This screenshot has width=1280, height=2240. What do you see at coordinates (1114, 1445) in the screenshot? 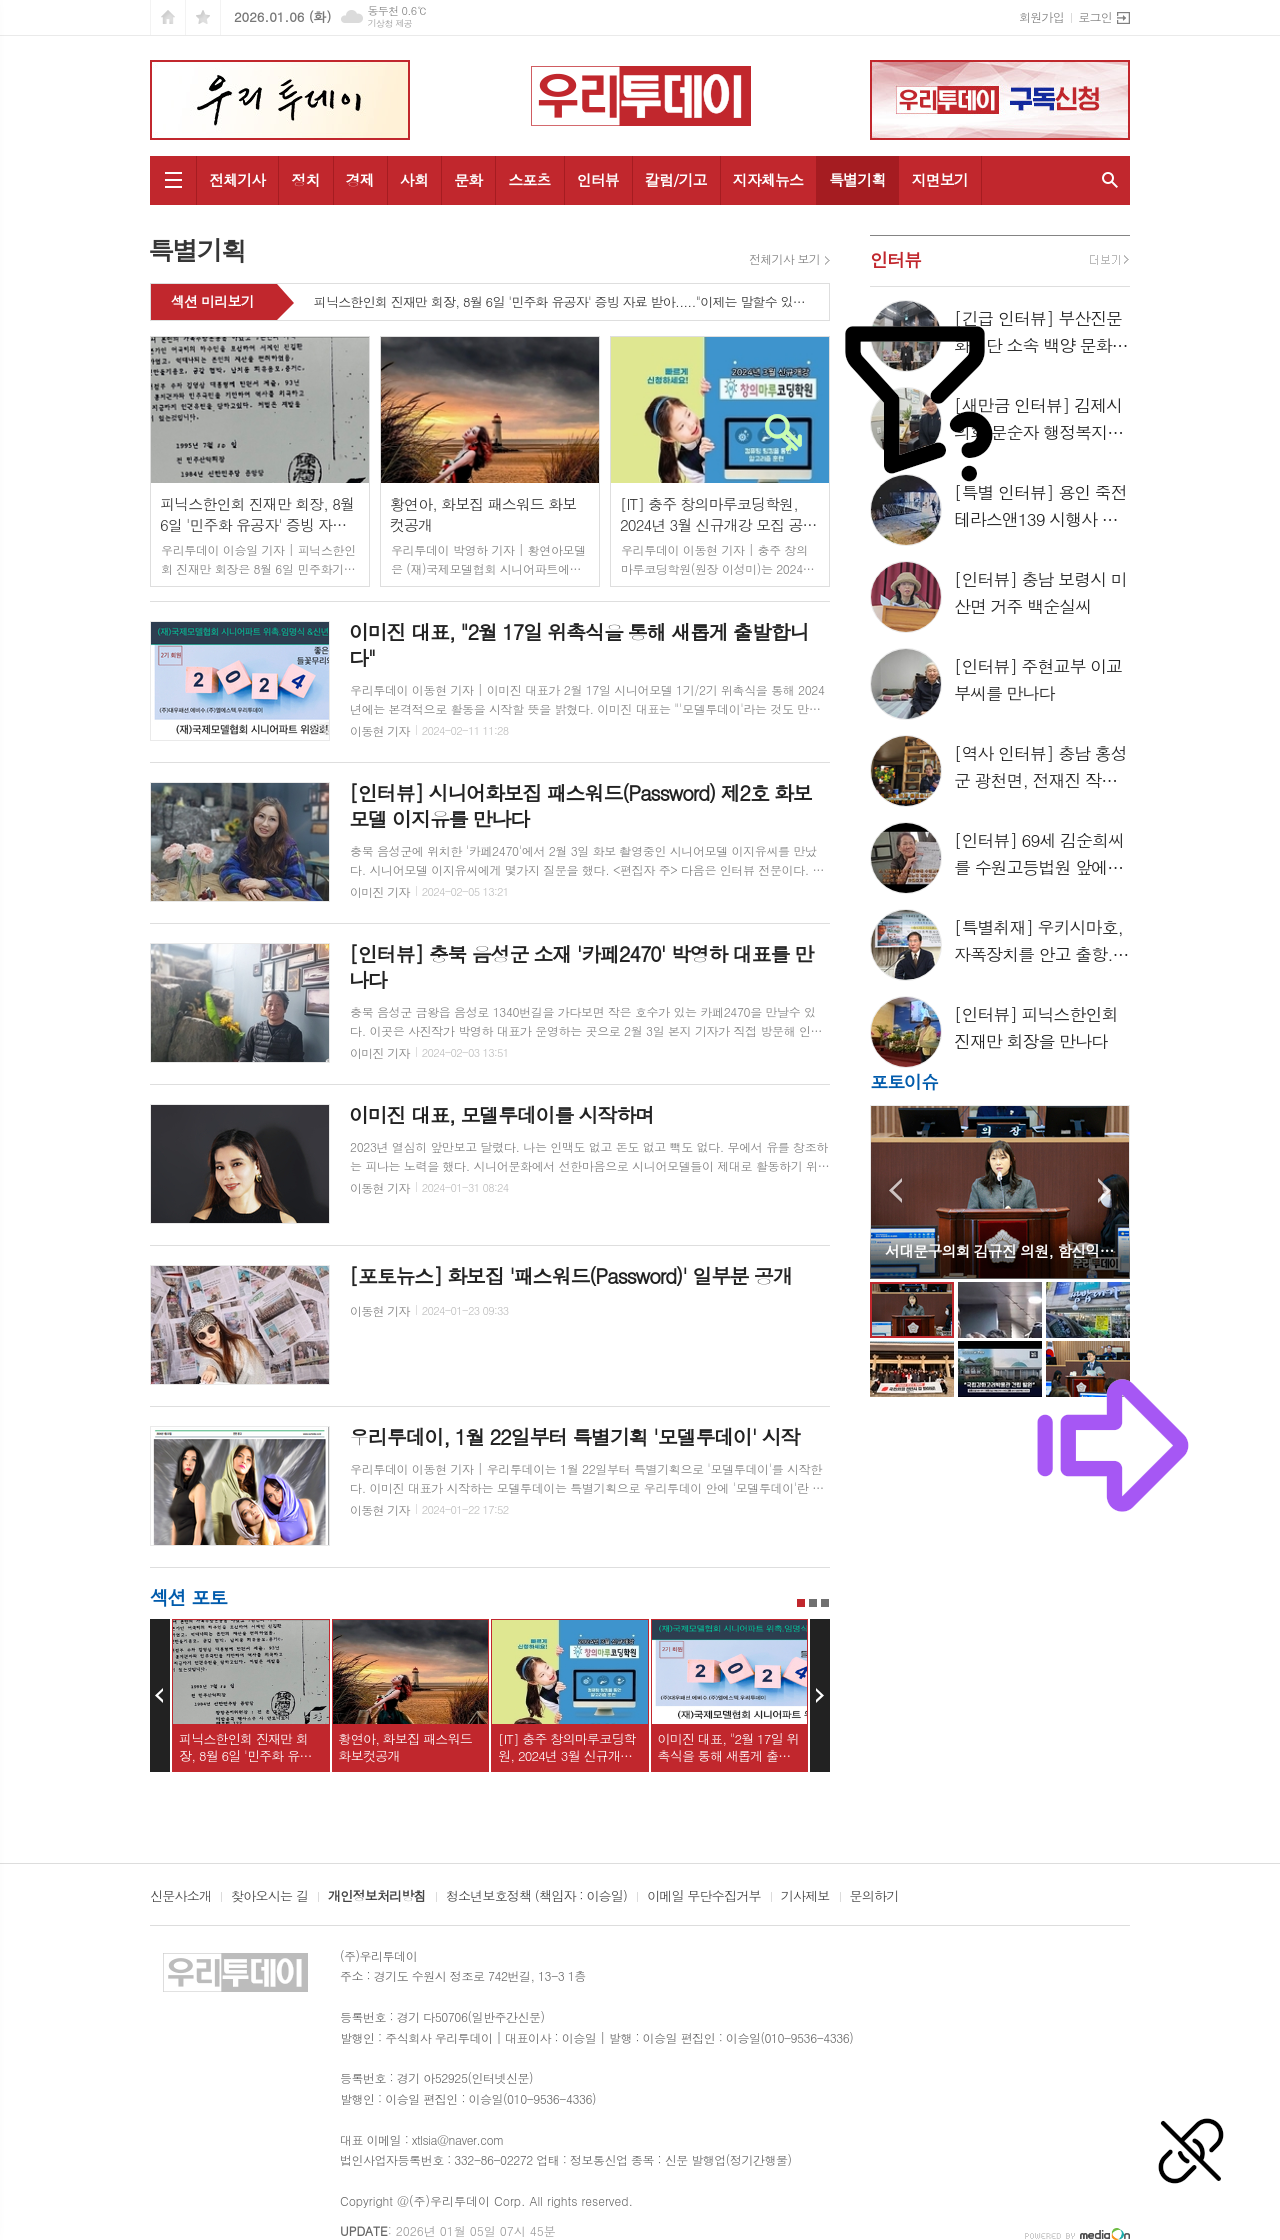
I see `go to next step or page` at bounding box center [1114, 1445].